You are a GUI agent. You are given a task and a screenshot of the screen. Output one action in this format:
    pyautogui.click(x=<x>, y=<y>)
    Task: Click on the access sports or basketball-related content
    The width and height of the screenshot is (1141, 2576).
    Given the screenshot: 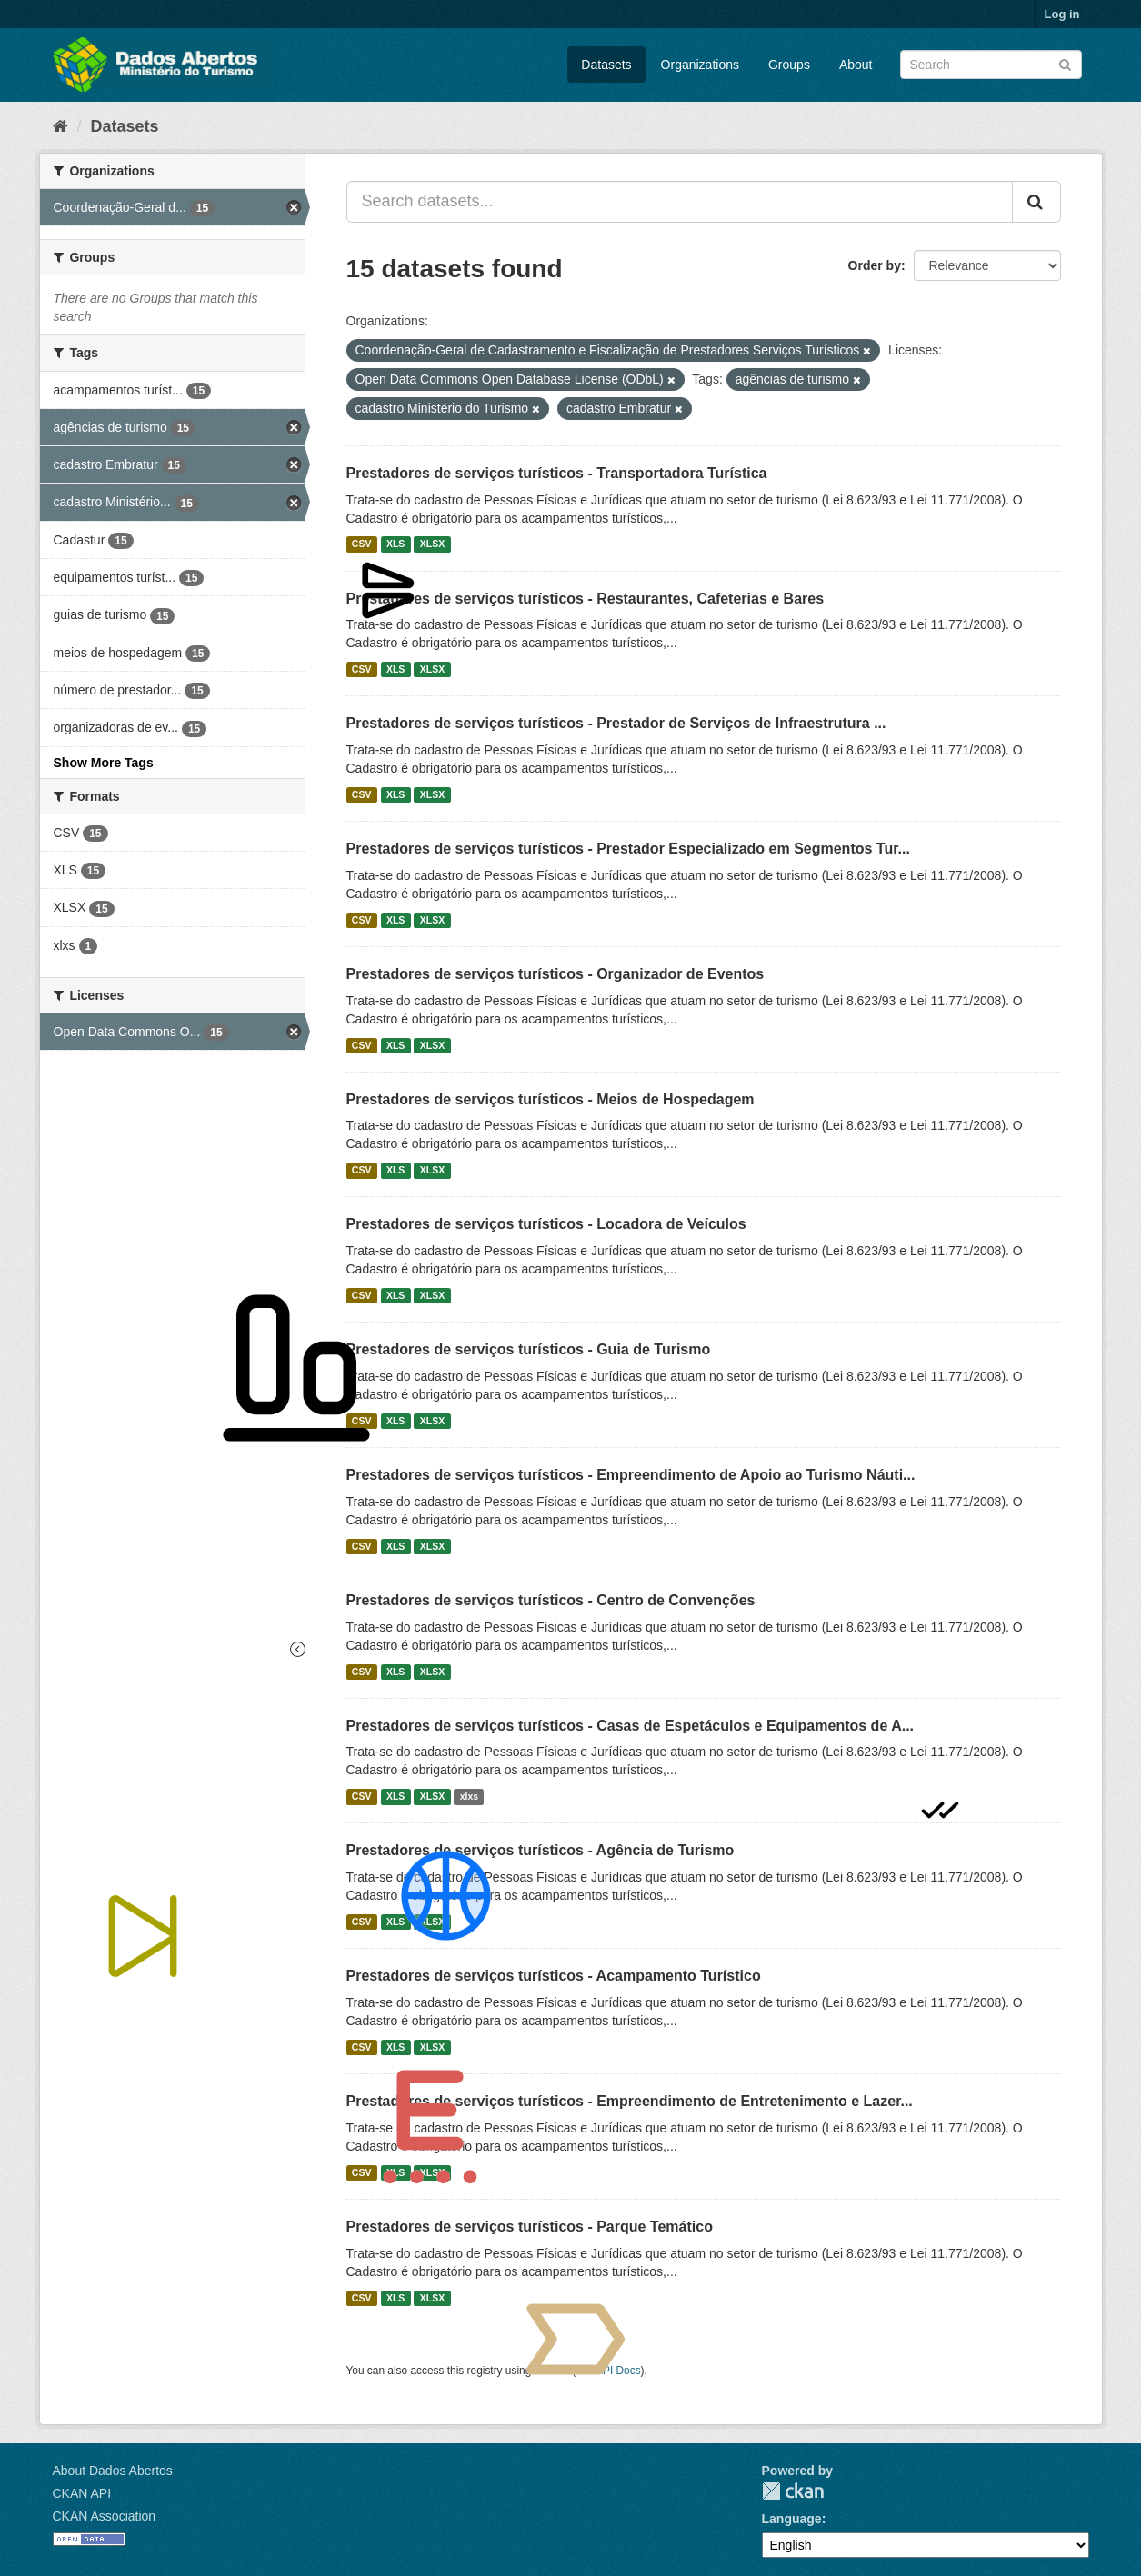 What is the action you would take?
    pyautogui.click(x=445, y=1895)
    